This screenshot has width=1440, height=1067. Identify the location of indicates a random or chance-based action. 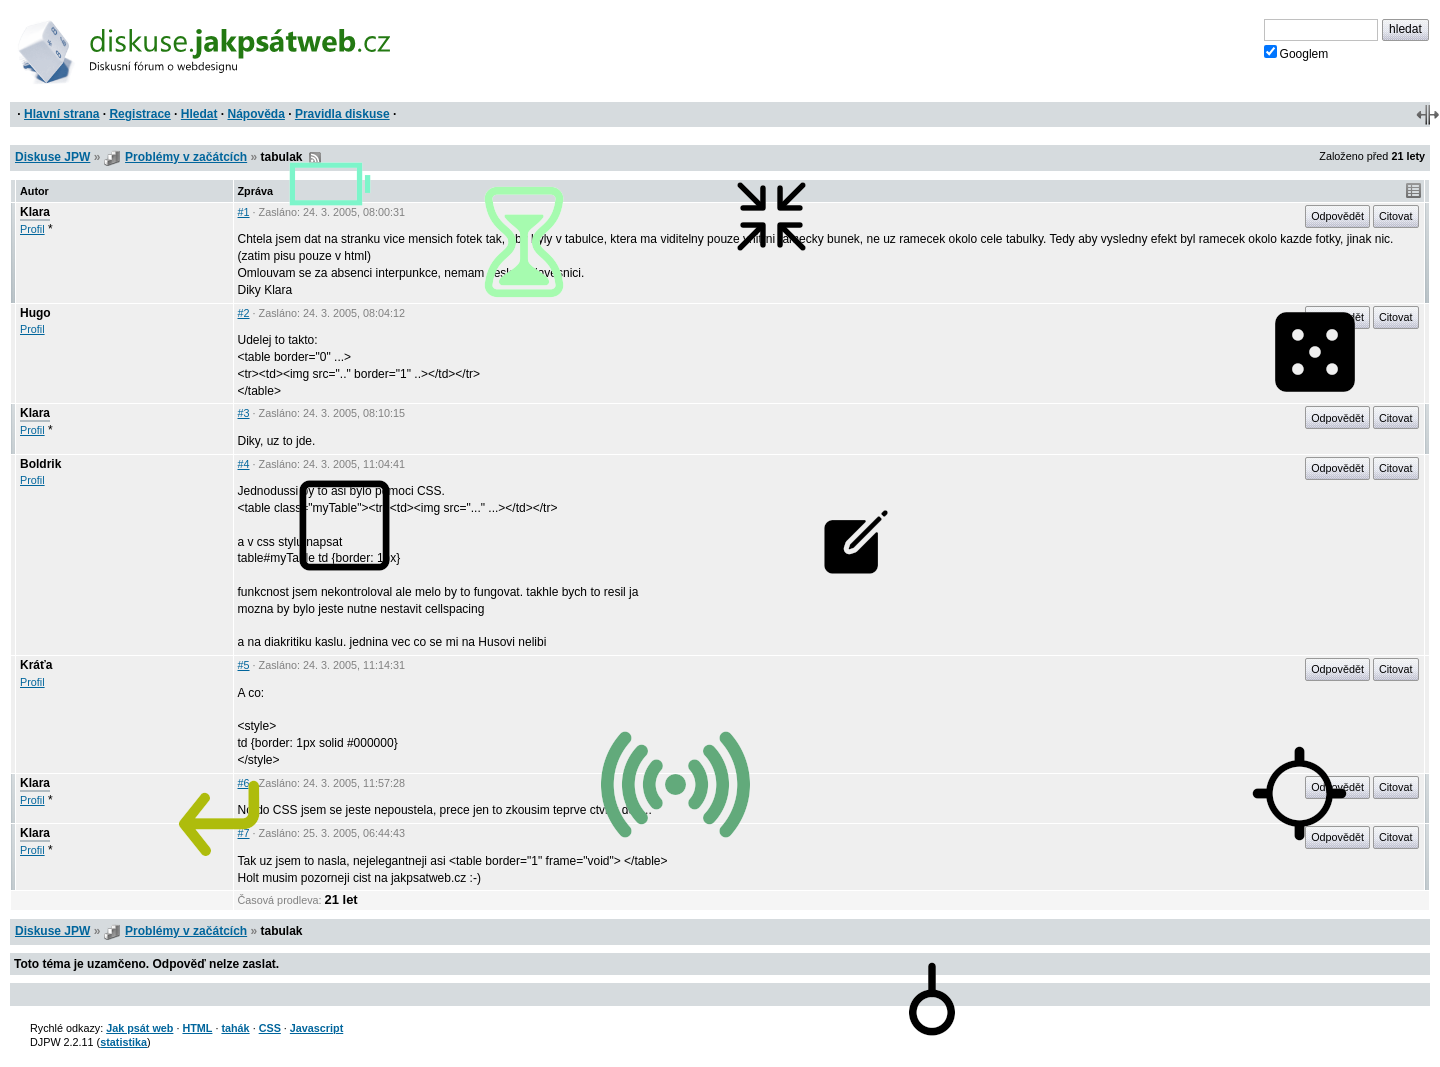
(1315, 352).